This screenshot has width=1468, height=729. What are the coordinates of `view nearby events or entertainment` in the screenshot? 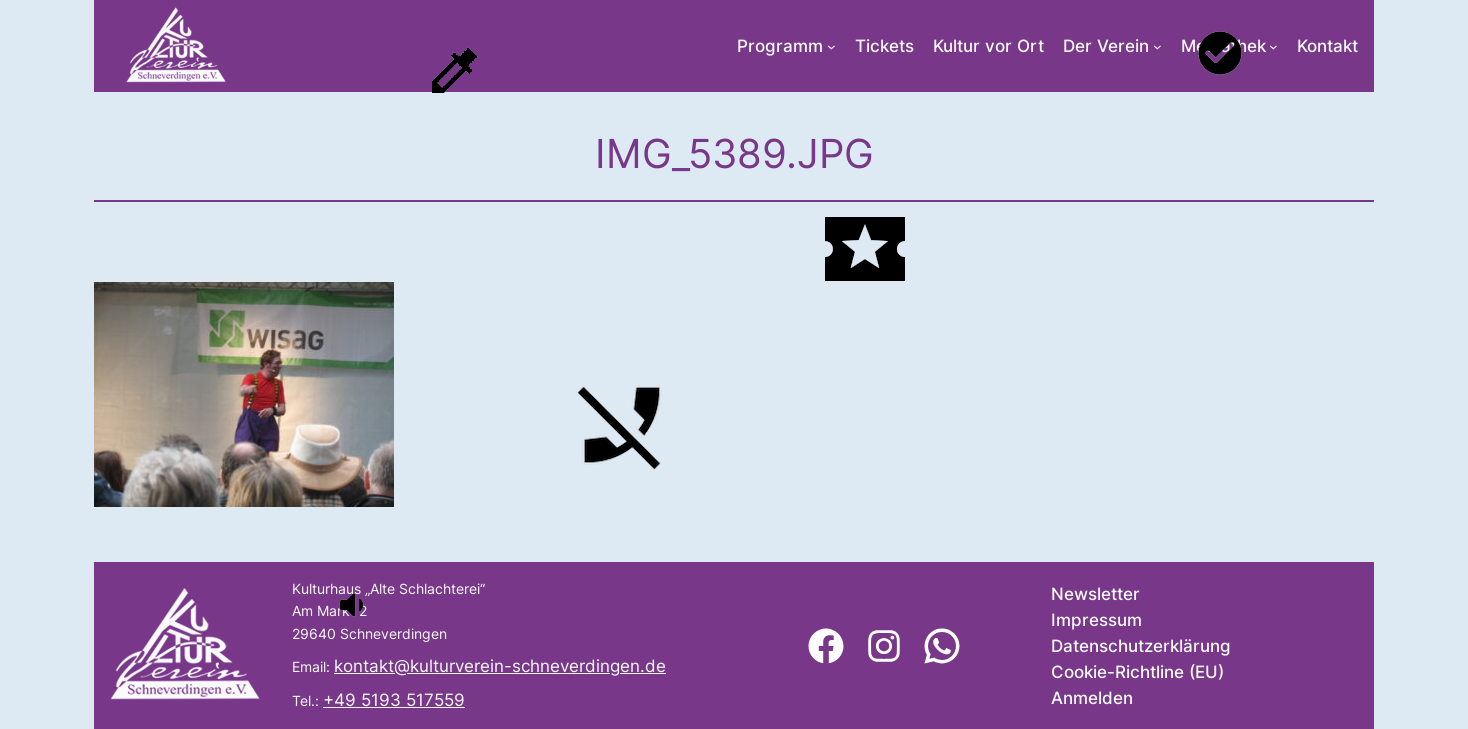 It's located at (865, 249).